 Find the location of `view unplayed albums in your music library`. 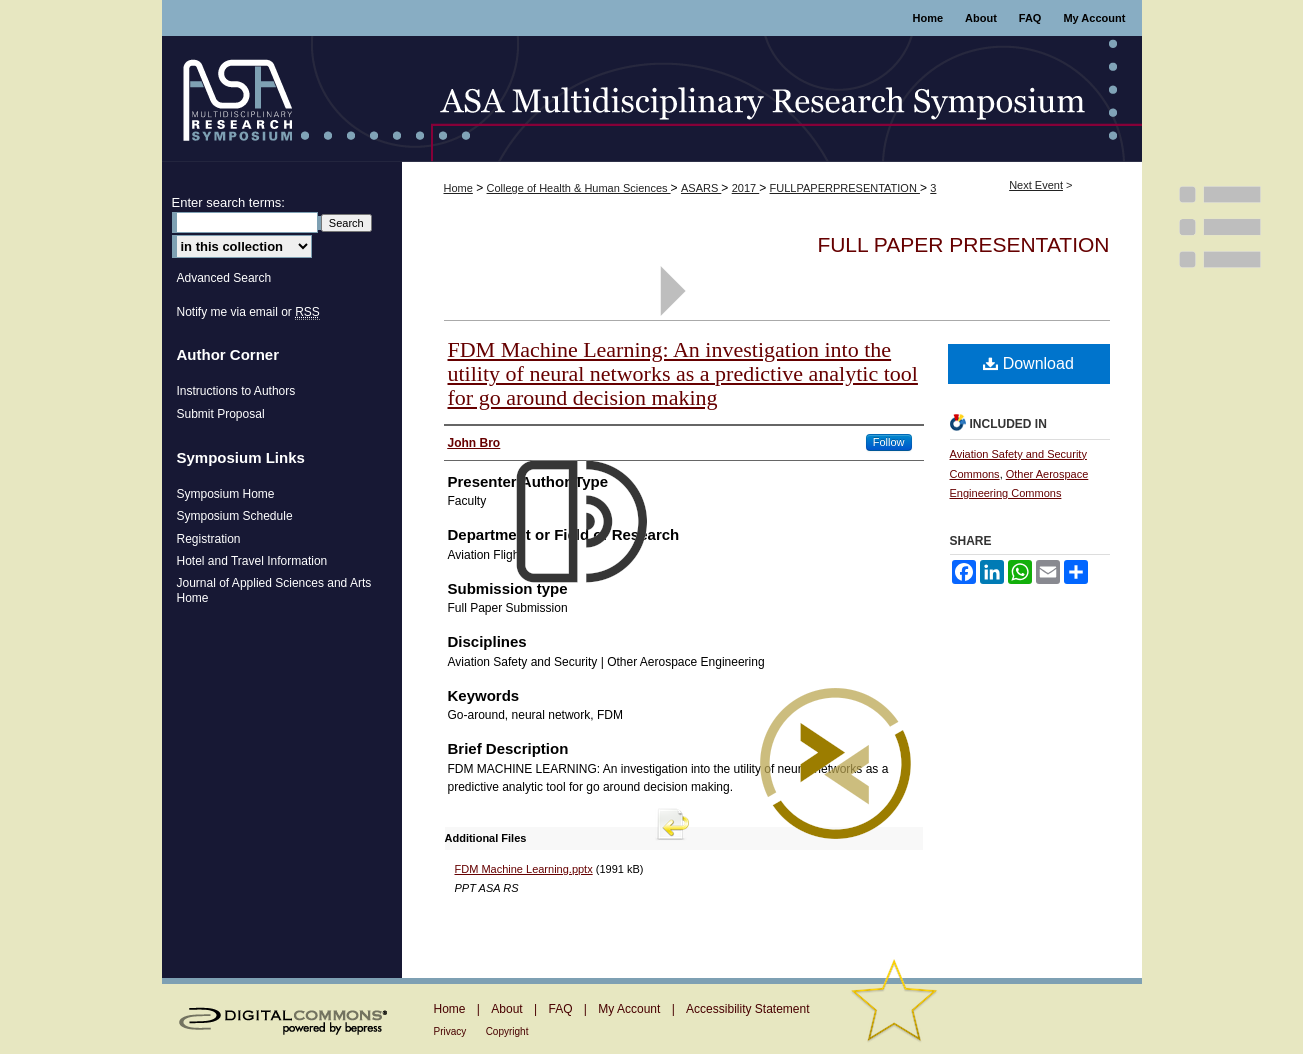

view unplayed albums in your music library is located at coordinates (577, 521).